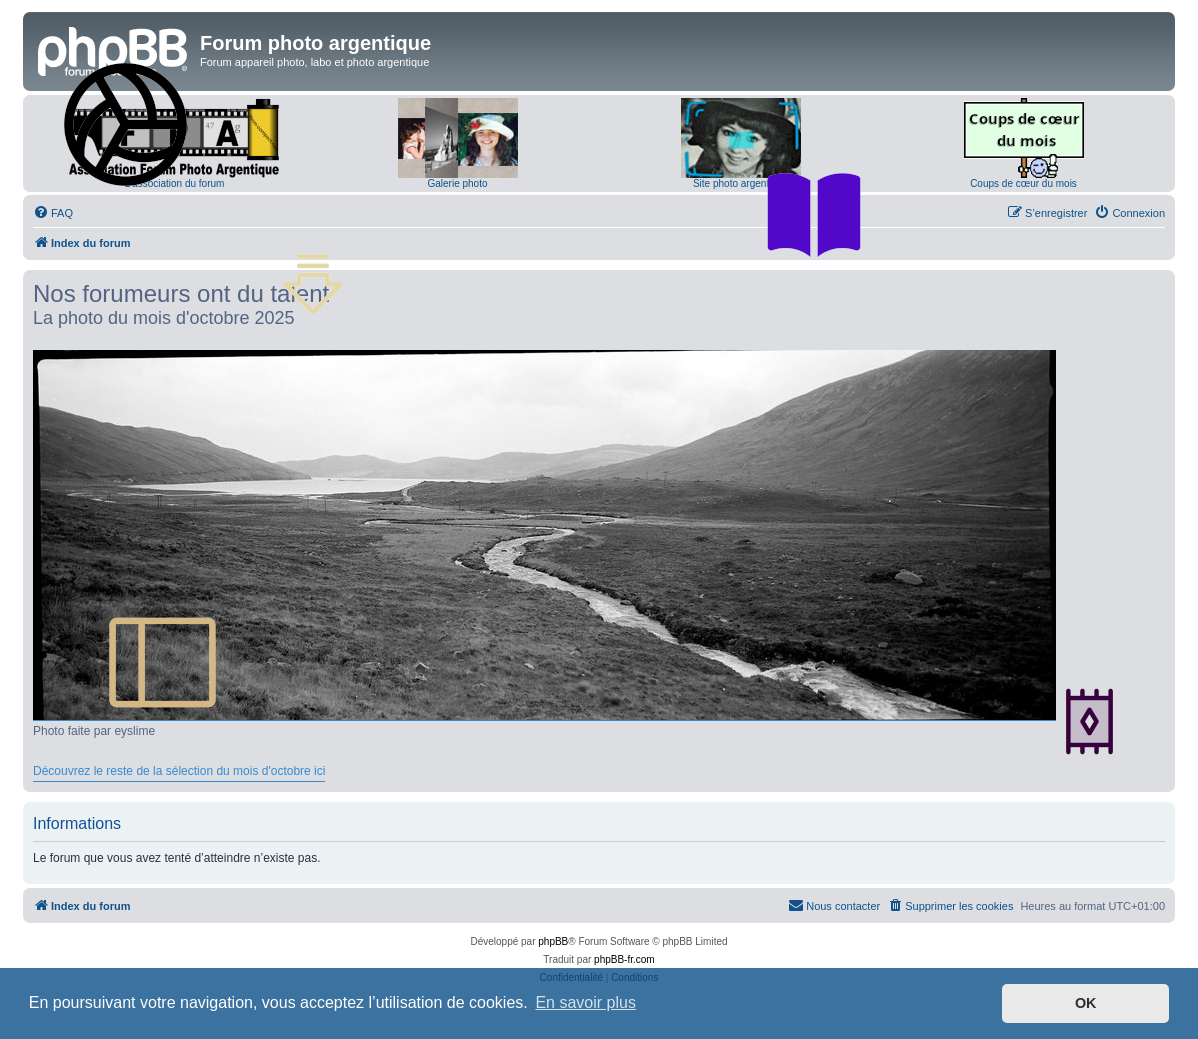 The width and height of the screenshot is (1198, 1039). Describe the element at coordinates (125, 124) in the screenshot. I see `access volleyball or beach sports content` at that location.